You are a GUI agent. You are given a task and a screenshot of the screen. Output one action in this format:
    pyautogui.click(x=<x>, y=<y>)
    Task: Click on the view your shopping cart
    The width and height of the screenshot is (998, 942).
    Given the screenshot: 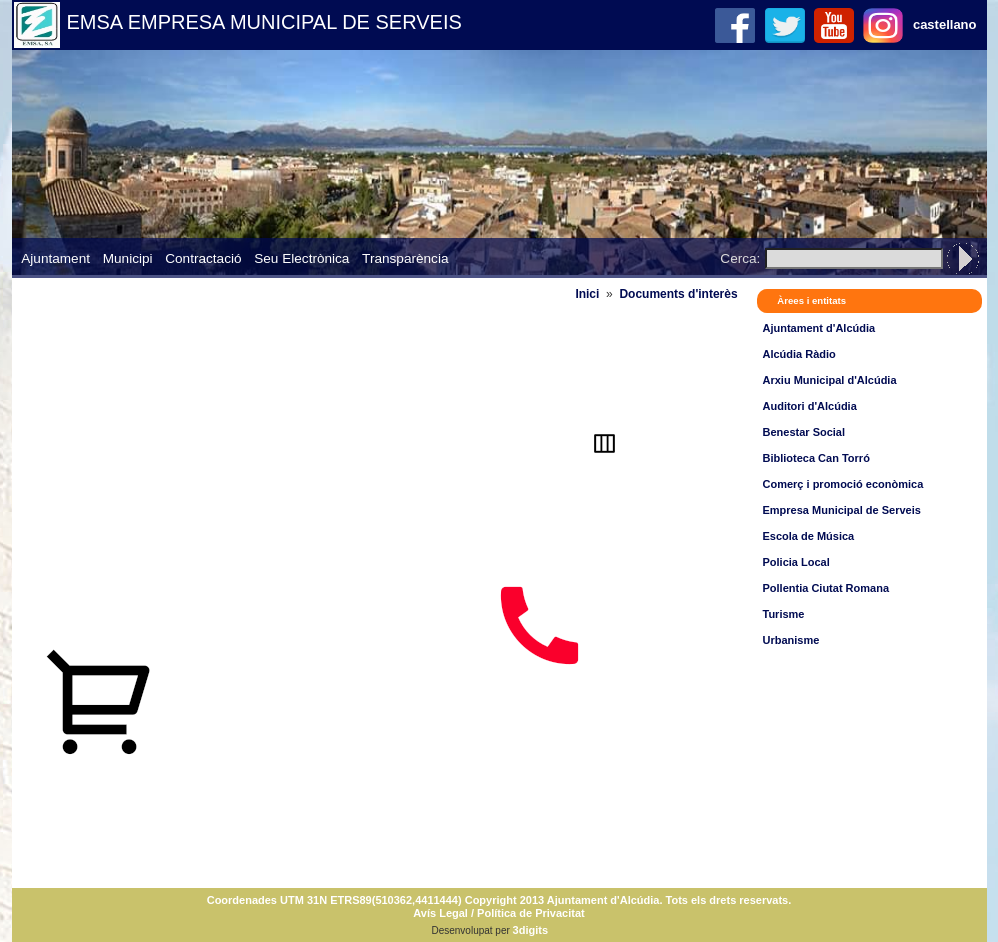 What is the action you would take?
    pyautogui.click(x=102, y=700)
    